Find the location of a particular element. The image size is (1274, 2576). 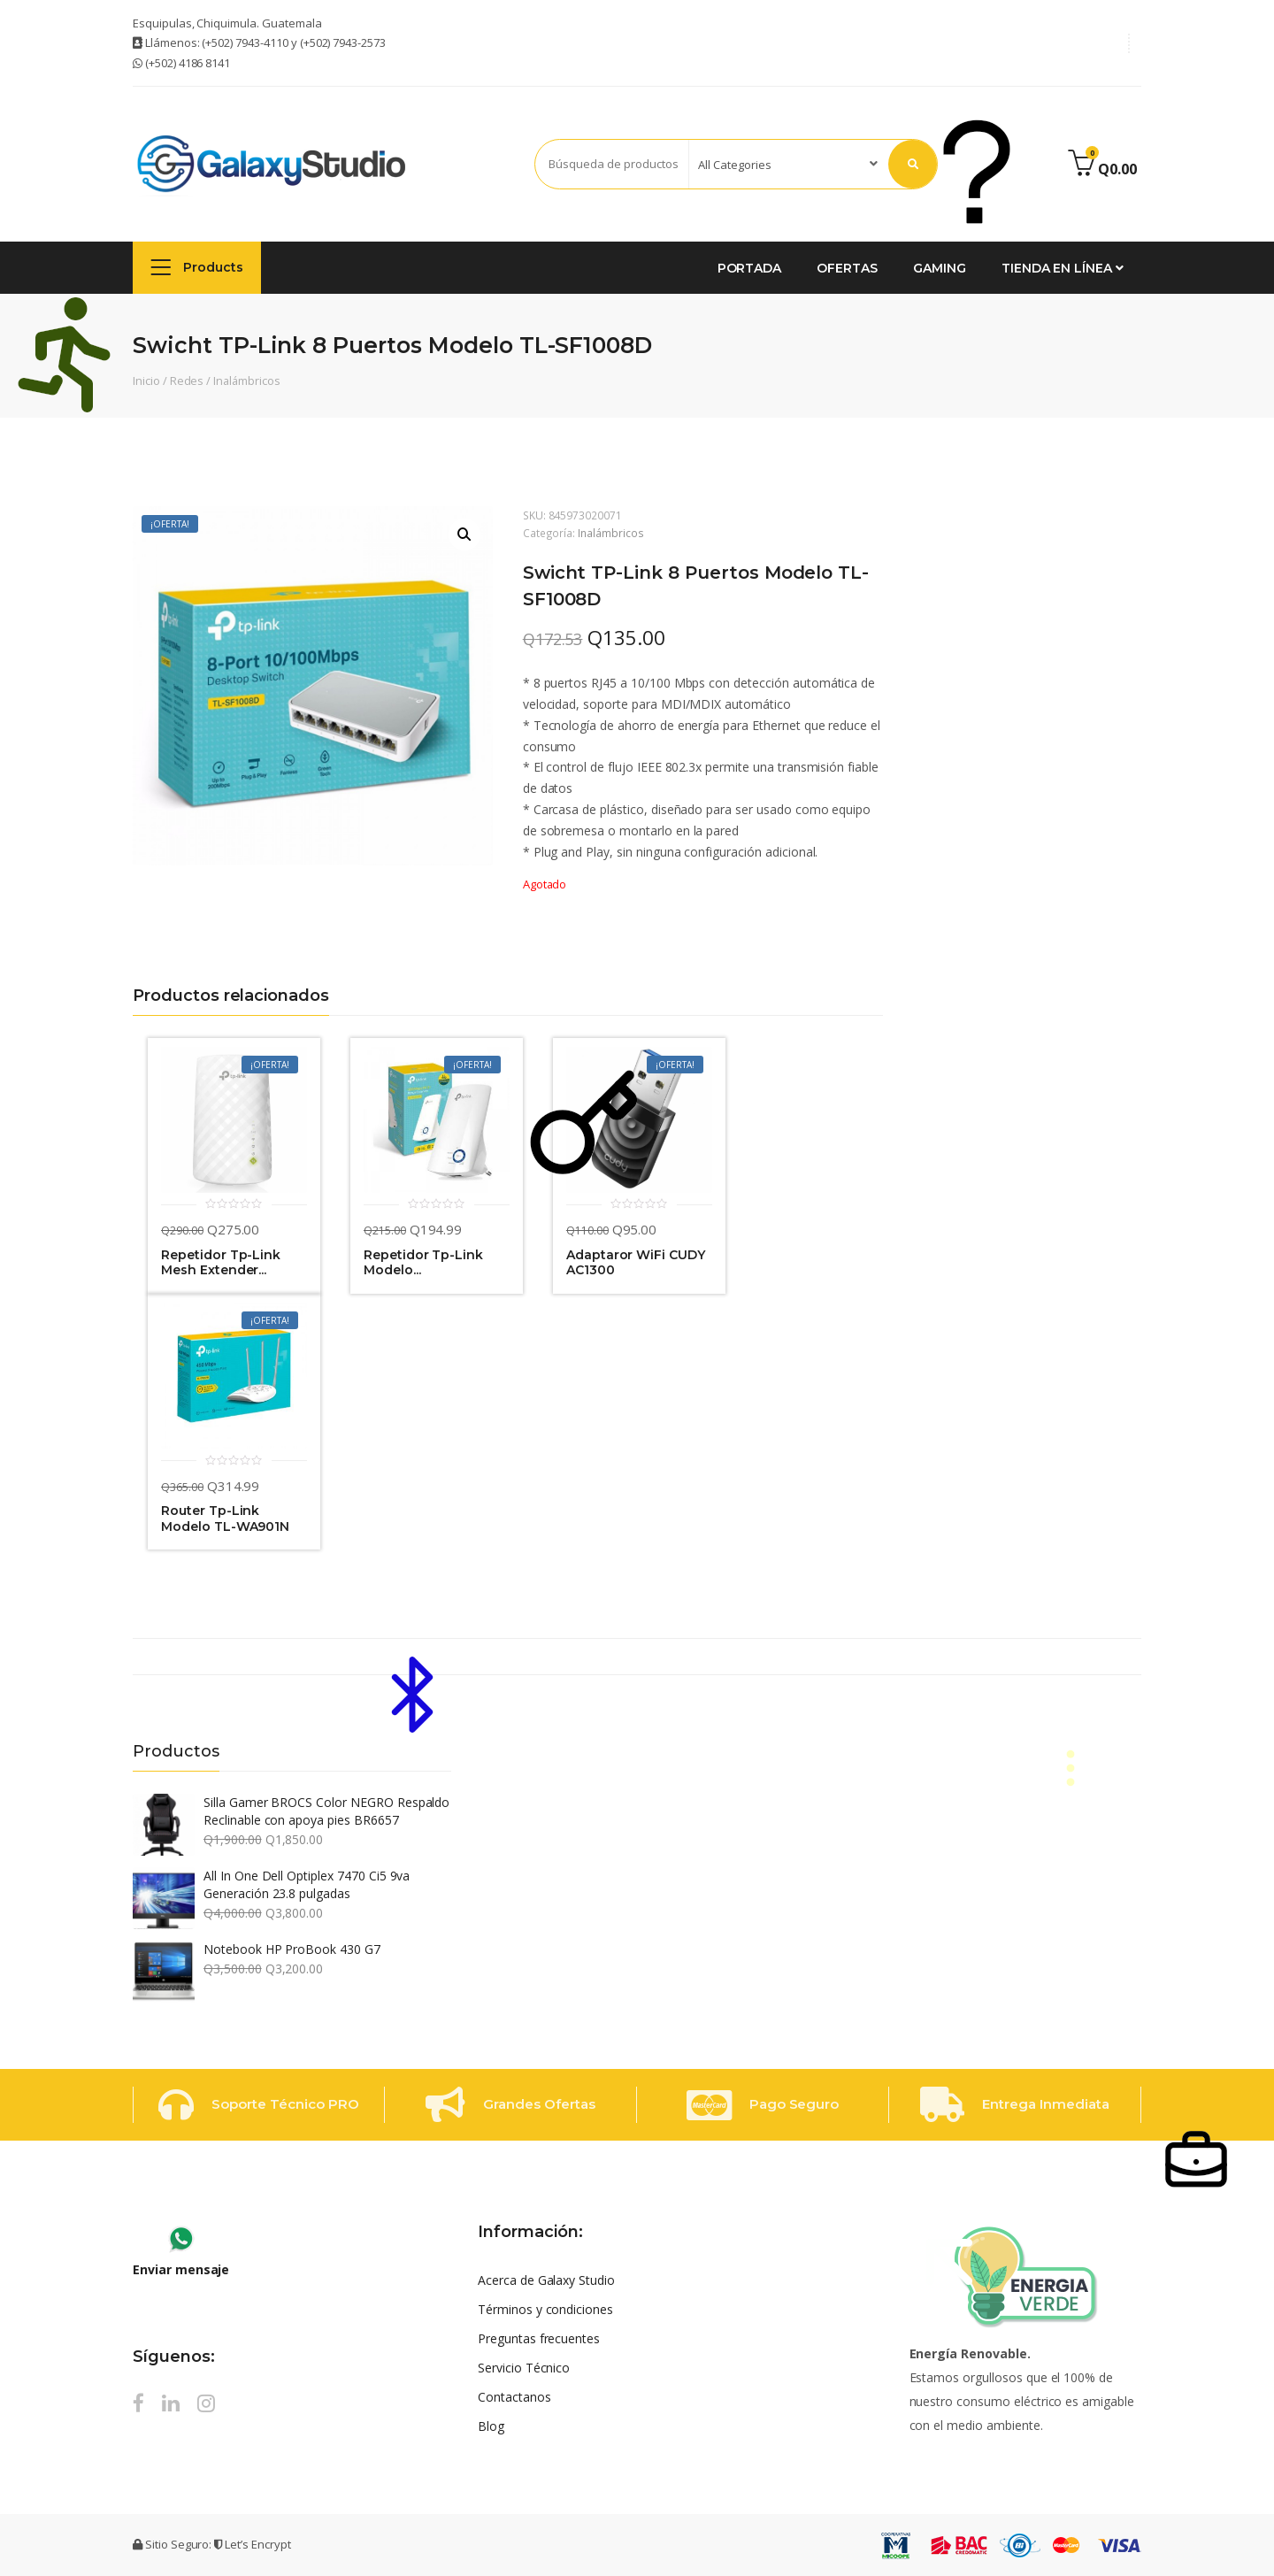

start running or jogging activity is located at coordinates (70, 355).